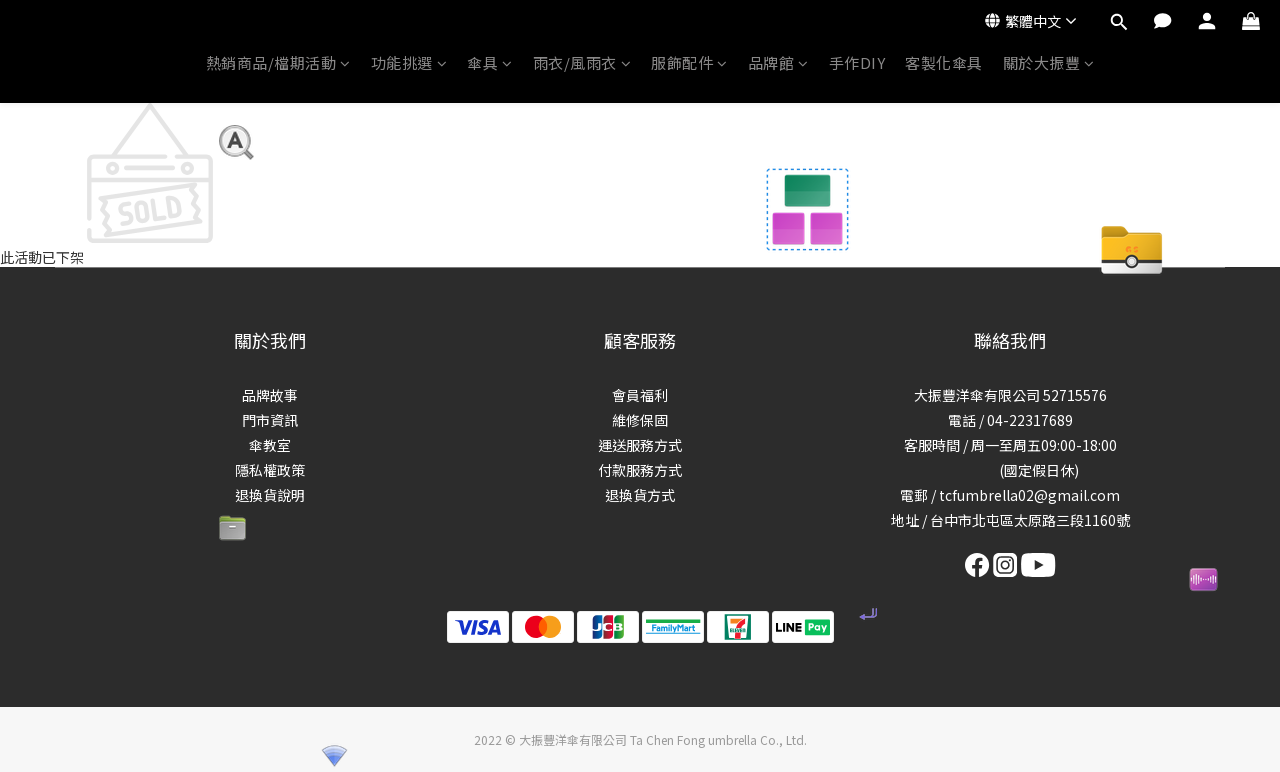  I want to click on open the audio recorder app, so click(1203, 579).